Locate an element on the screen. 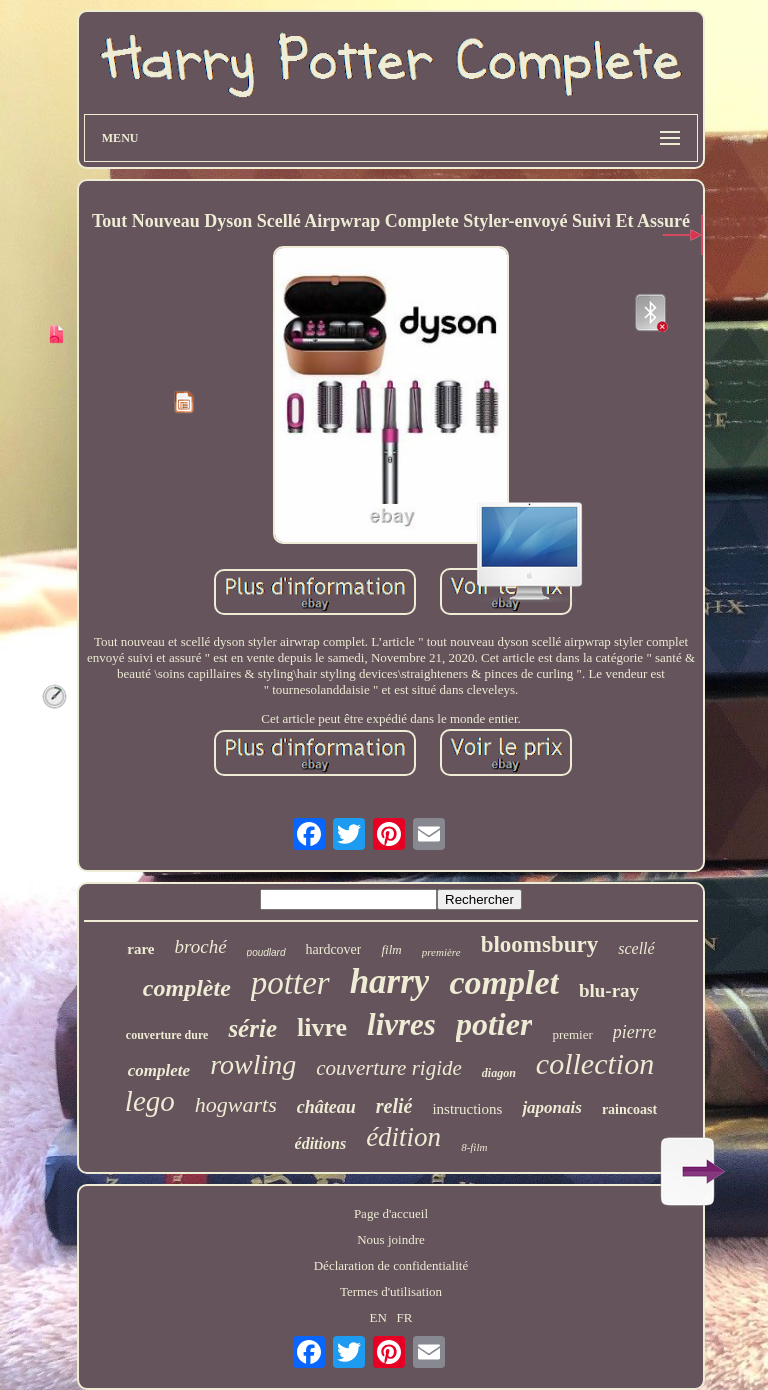  open system profiler application is located at coordinates (54, 696).